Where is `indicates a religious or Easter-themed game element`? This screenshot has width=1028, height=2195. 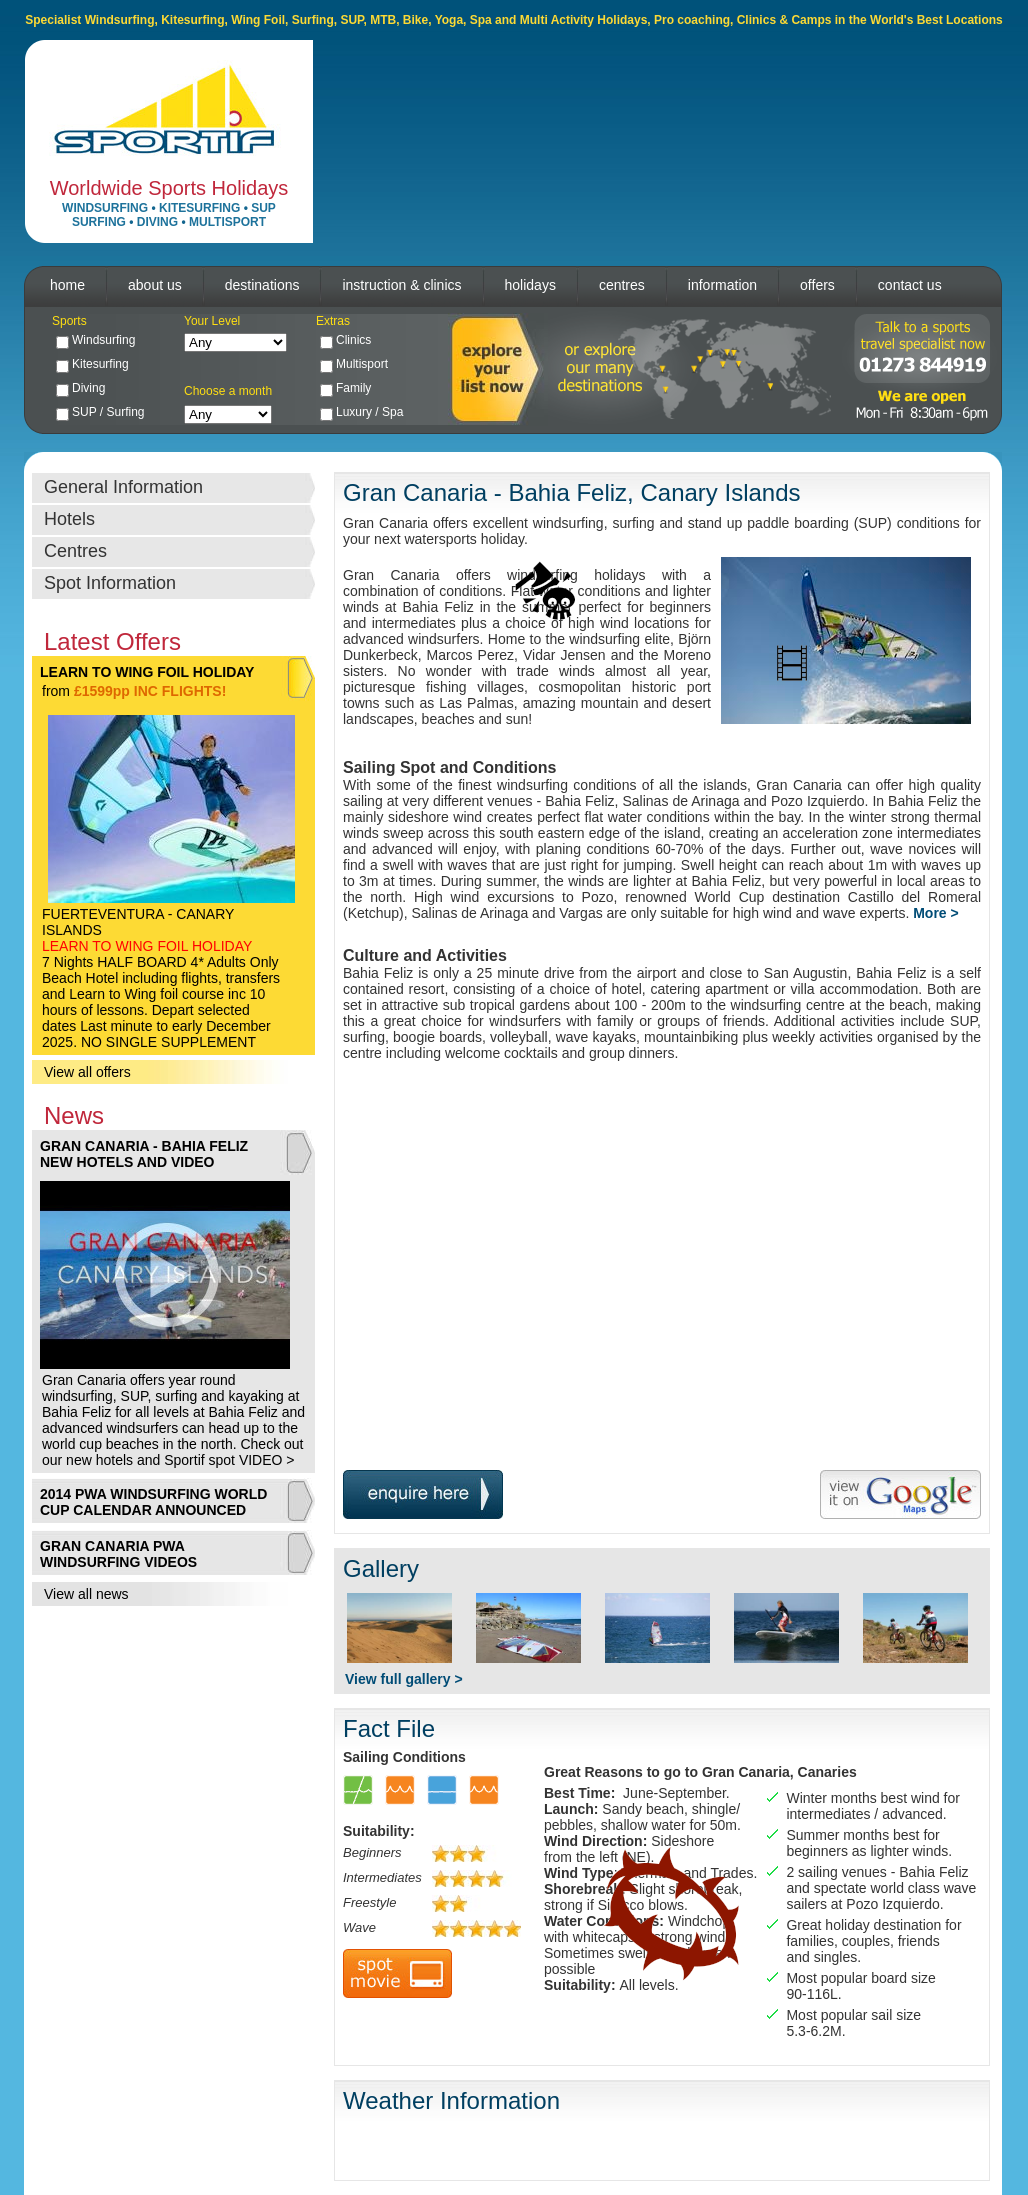 indicates a religious or Easter-themed game element is located at coordinates (671, 1913).